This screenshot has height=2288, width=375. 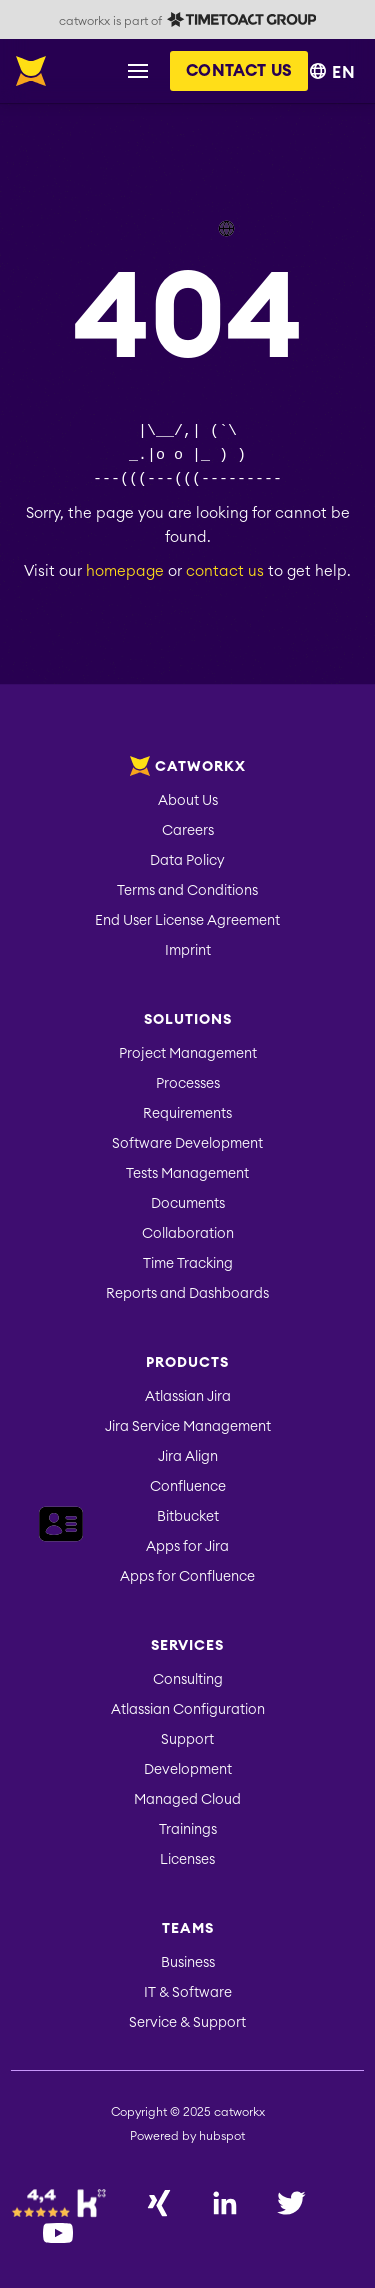 I want to click on view your profile or ID card, so click(x=61, y=1524).